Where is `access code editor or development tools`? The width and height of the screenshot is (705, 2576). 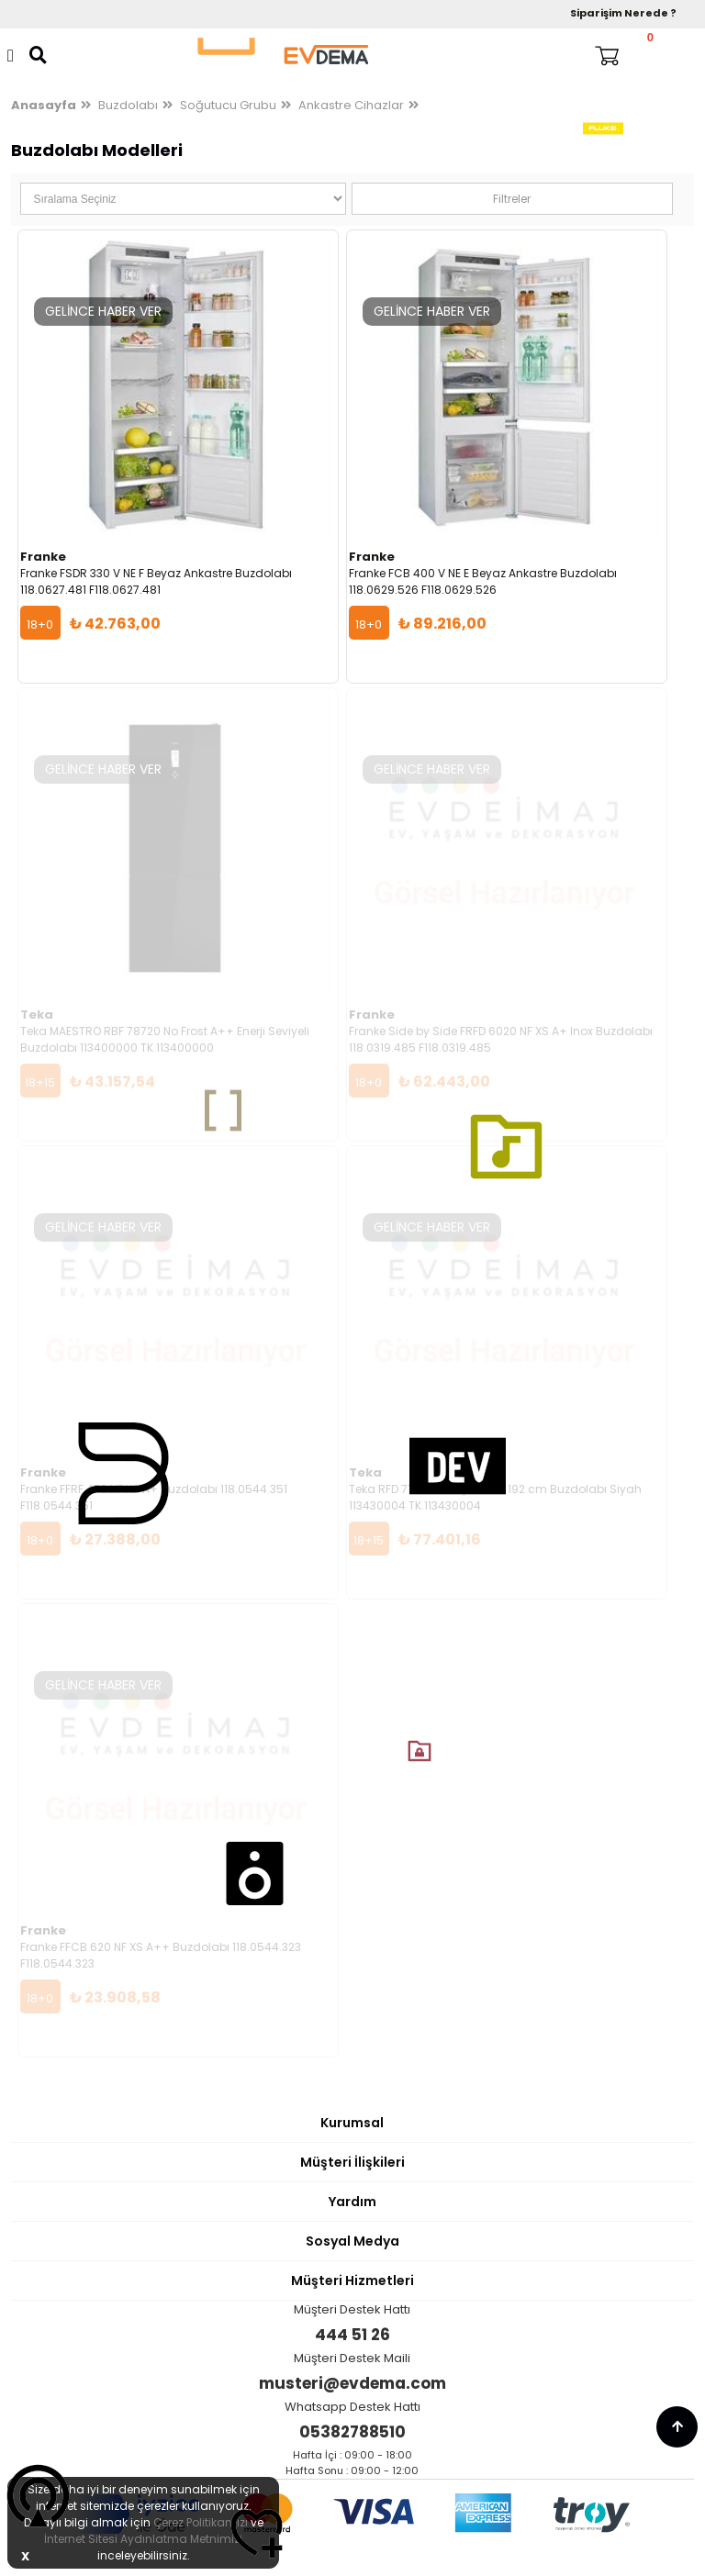
access code editor or development tools is located at coordinates (223, 1110).